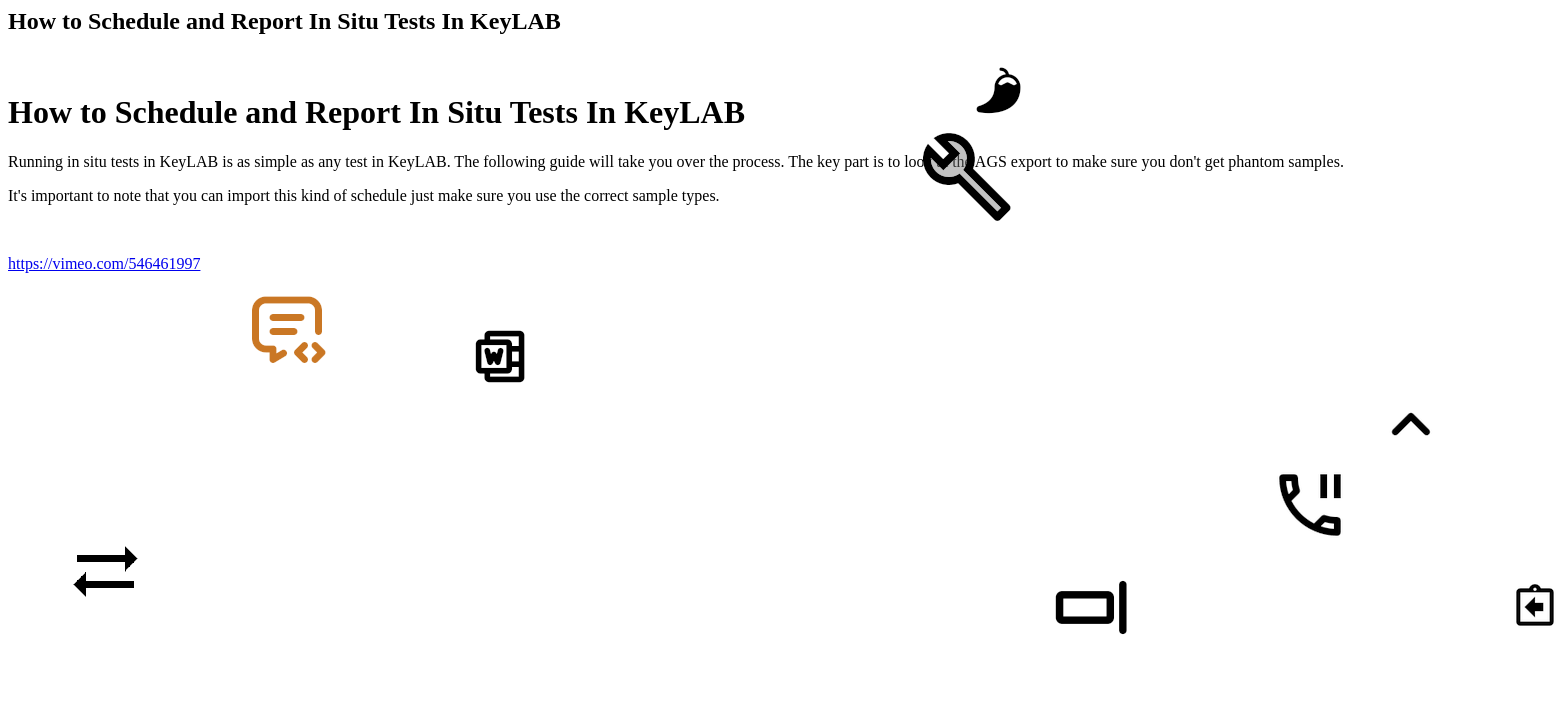 The width and height of the screenshot is (1568, 720). What do you see at coordinates (1411, 425) in the screenshot?
I see `collapse an expanded section` at bounding box center [1411, 425].